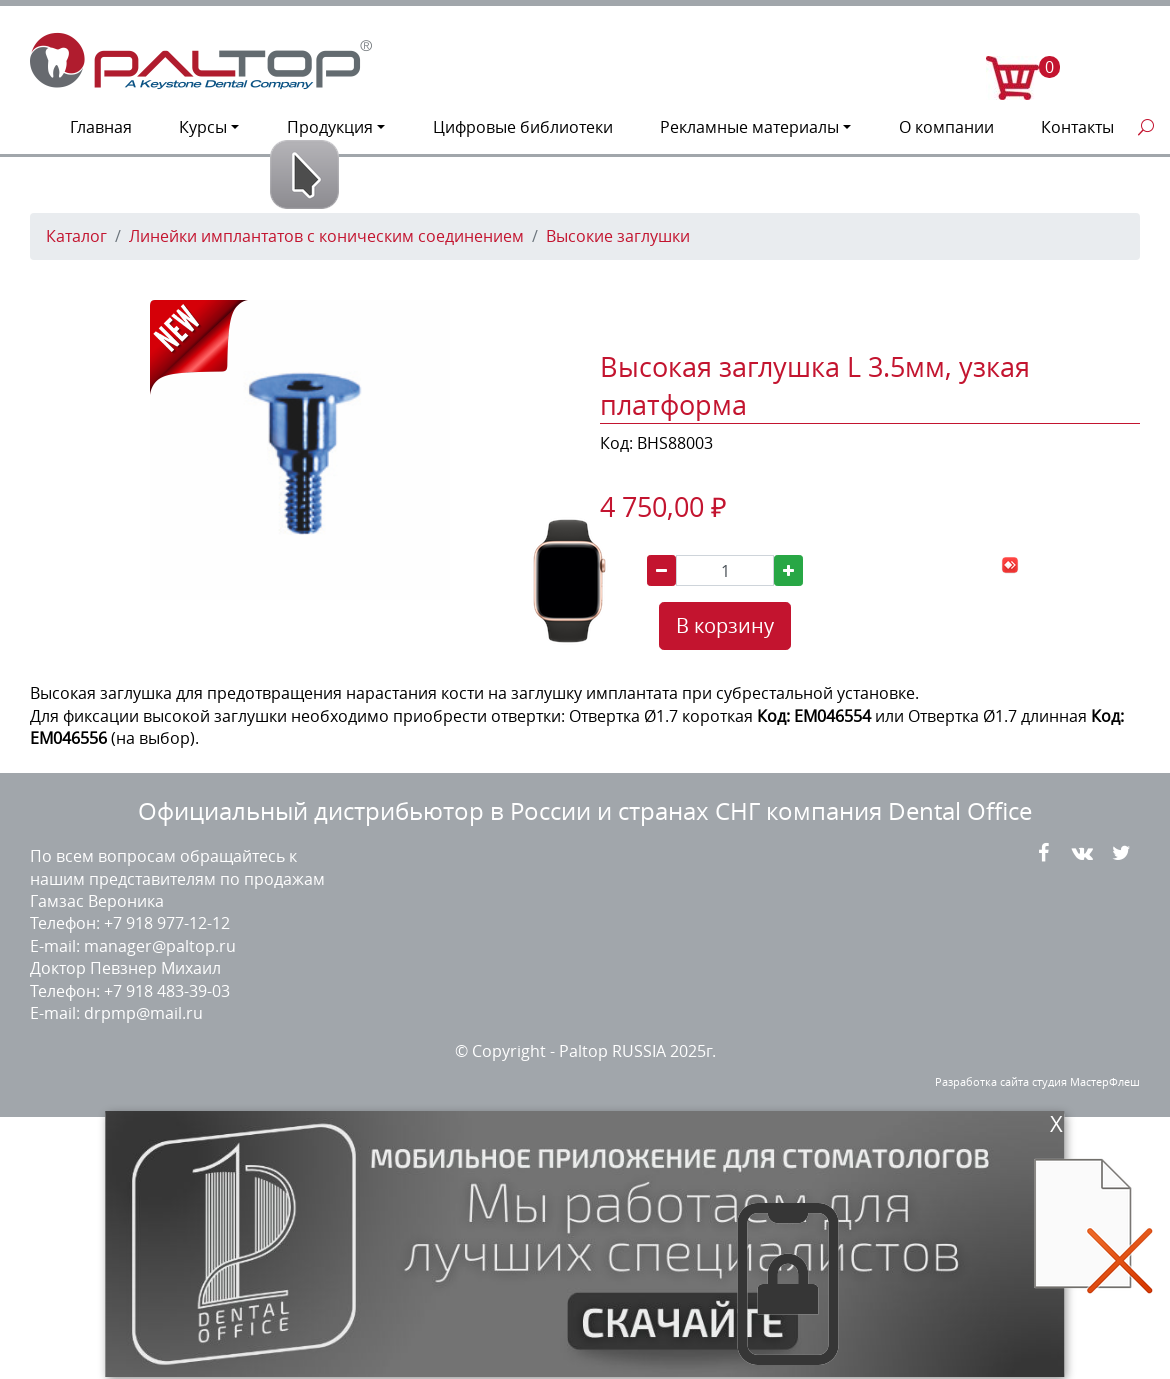 The image size is (1170, 1379). Describe the element at coordinates (788, 1284) in the screenshot. I see `device is locked or secured` at that location.